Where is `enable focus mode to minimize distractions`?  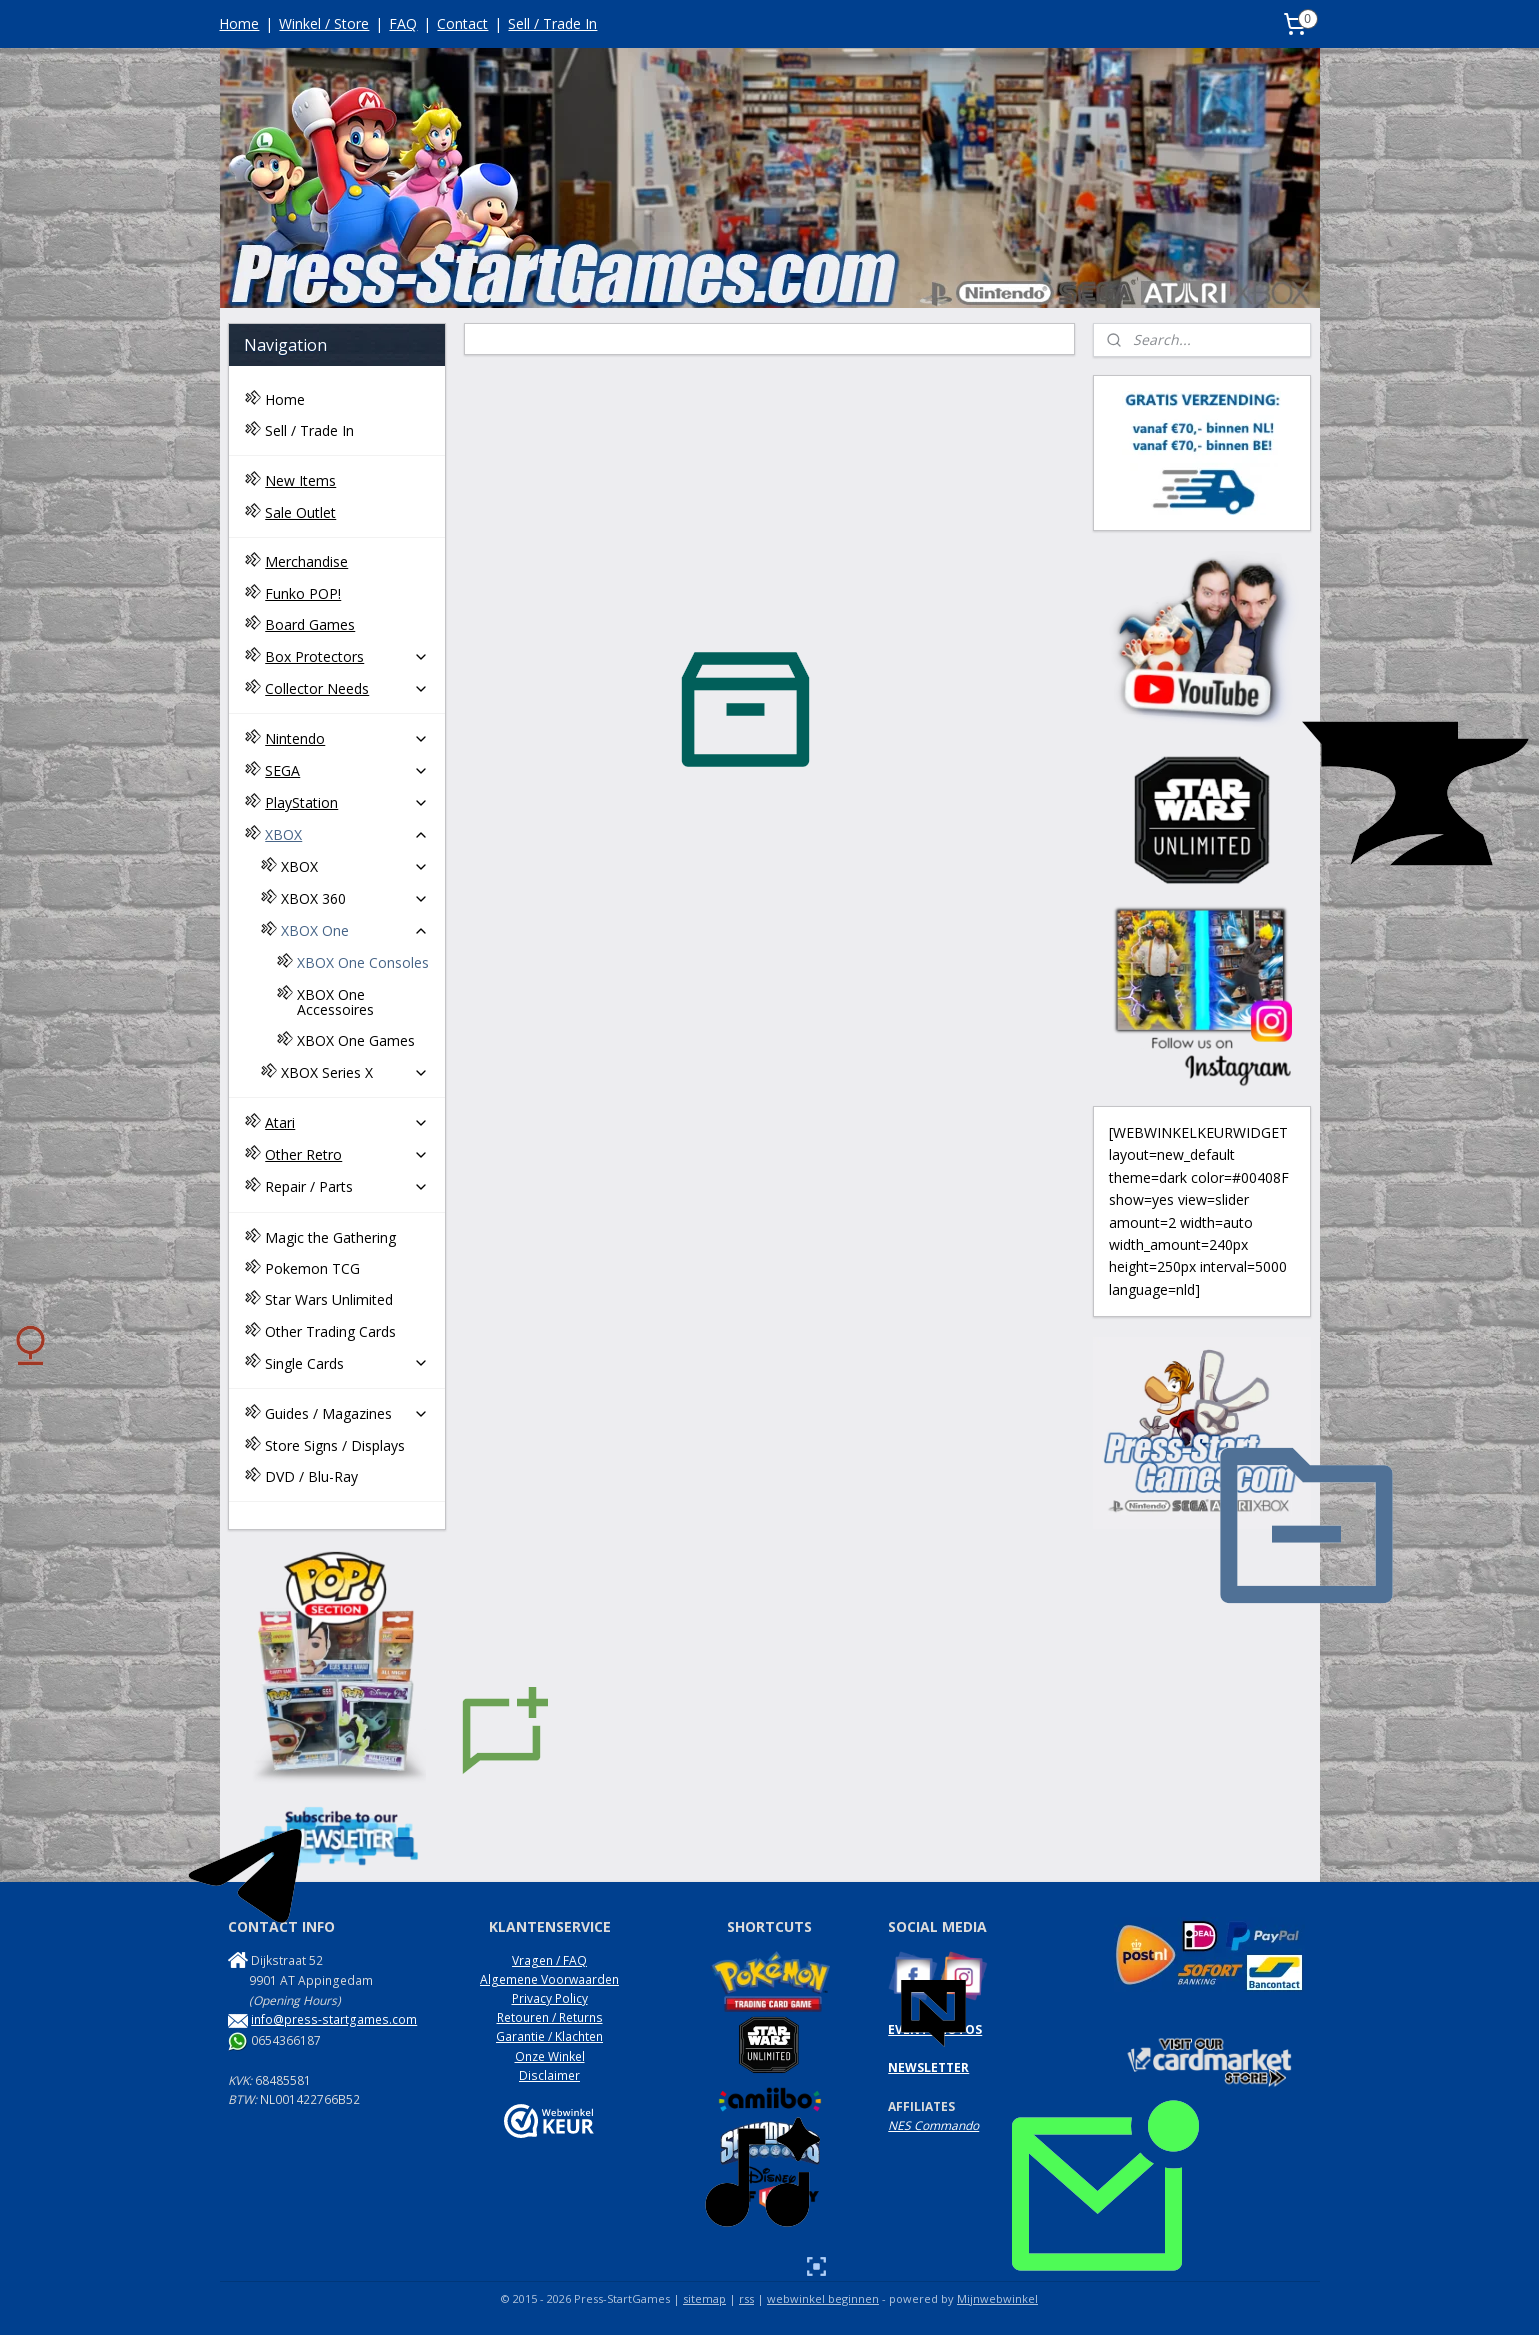 enable focus mode to minimize distractions is located at coordinates (816, 2266).